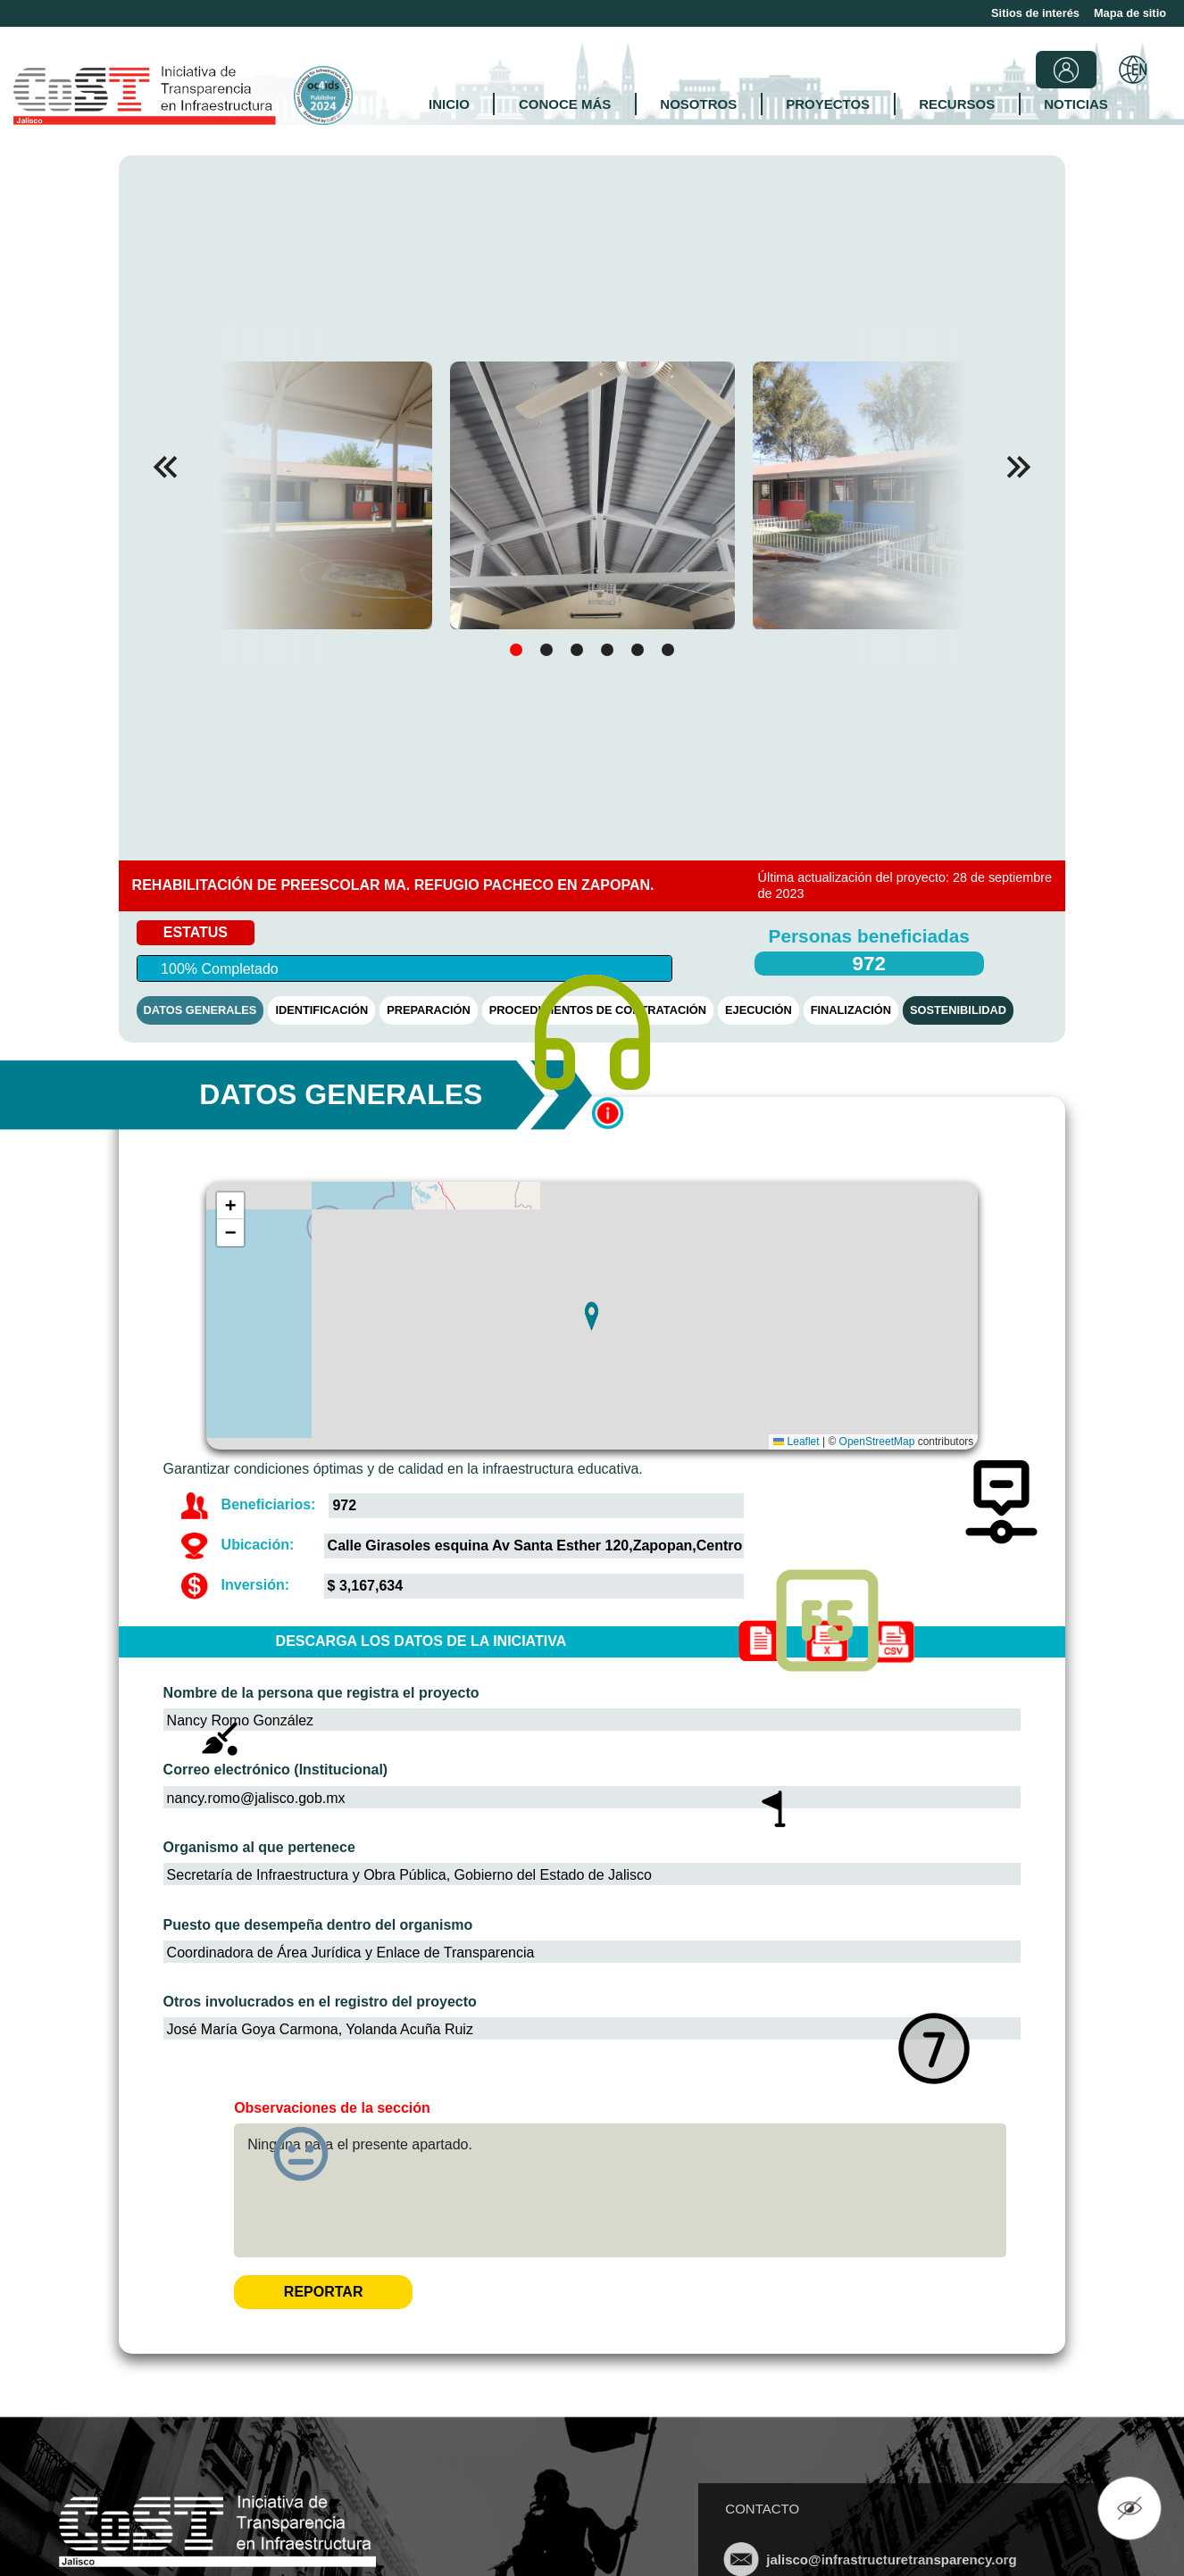 Image resolution: width=1184 pixels, height=2576 pixels. I want to click on indicates step seven in a numbered process, so click(934, 2048).